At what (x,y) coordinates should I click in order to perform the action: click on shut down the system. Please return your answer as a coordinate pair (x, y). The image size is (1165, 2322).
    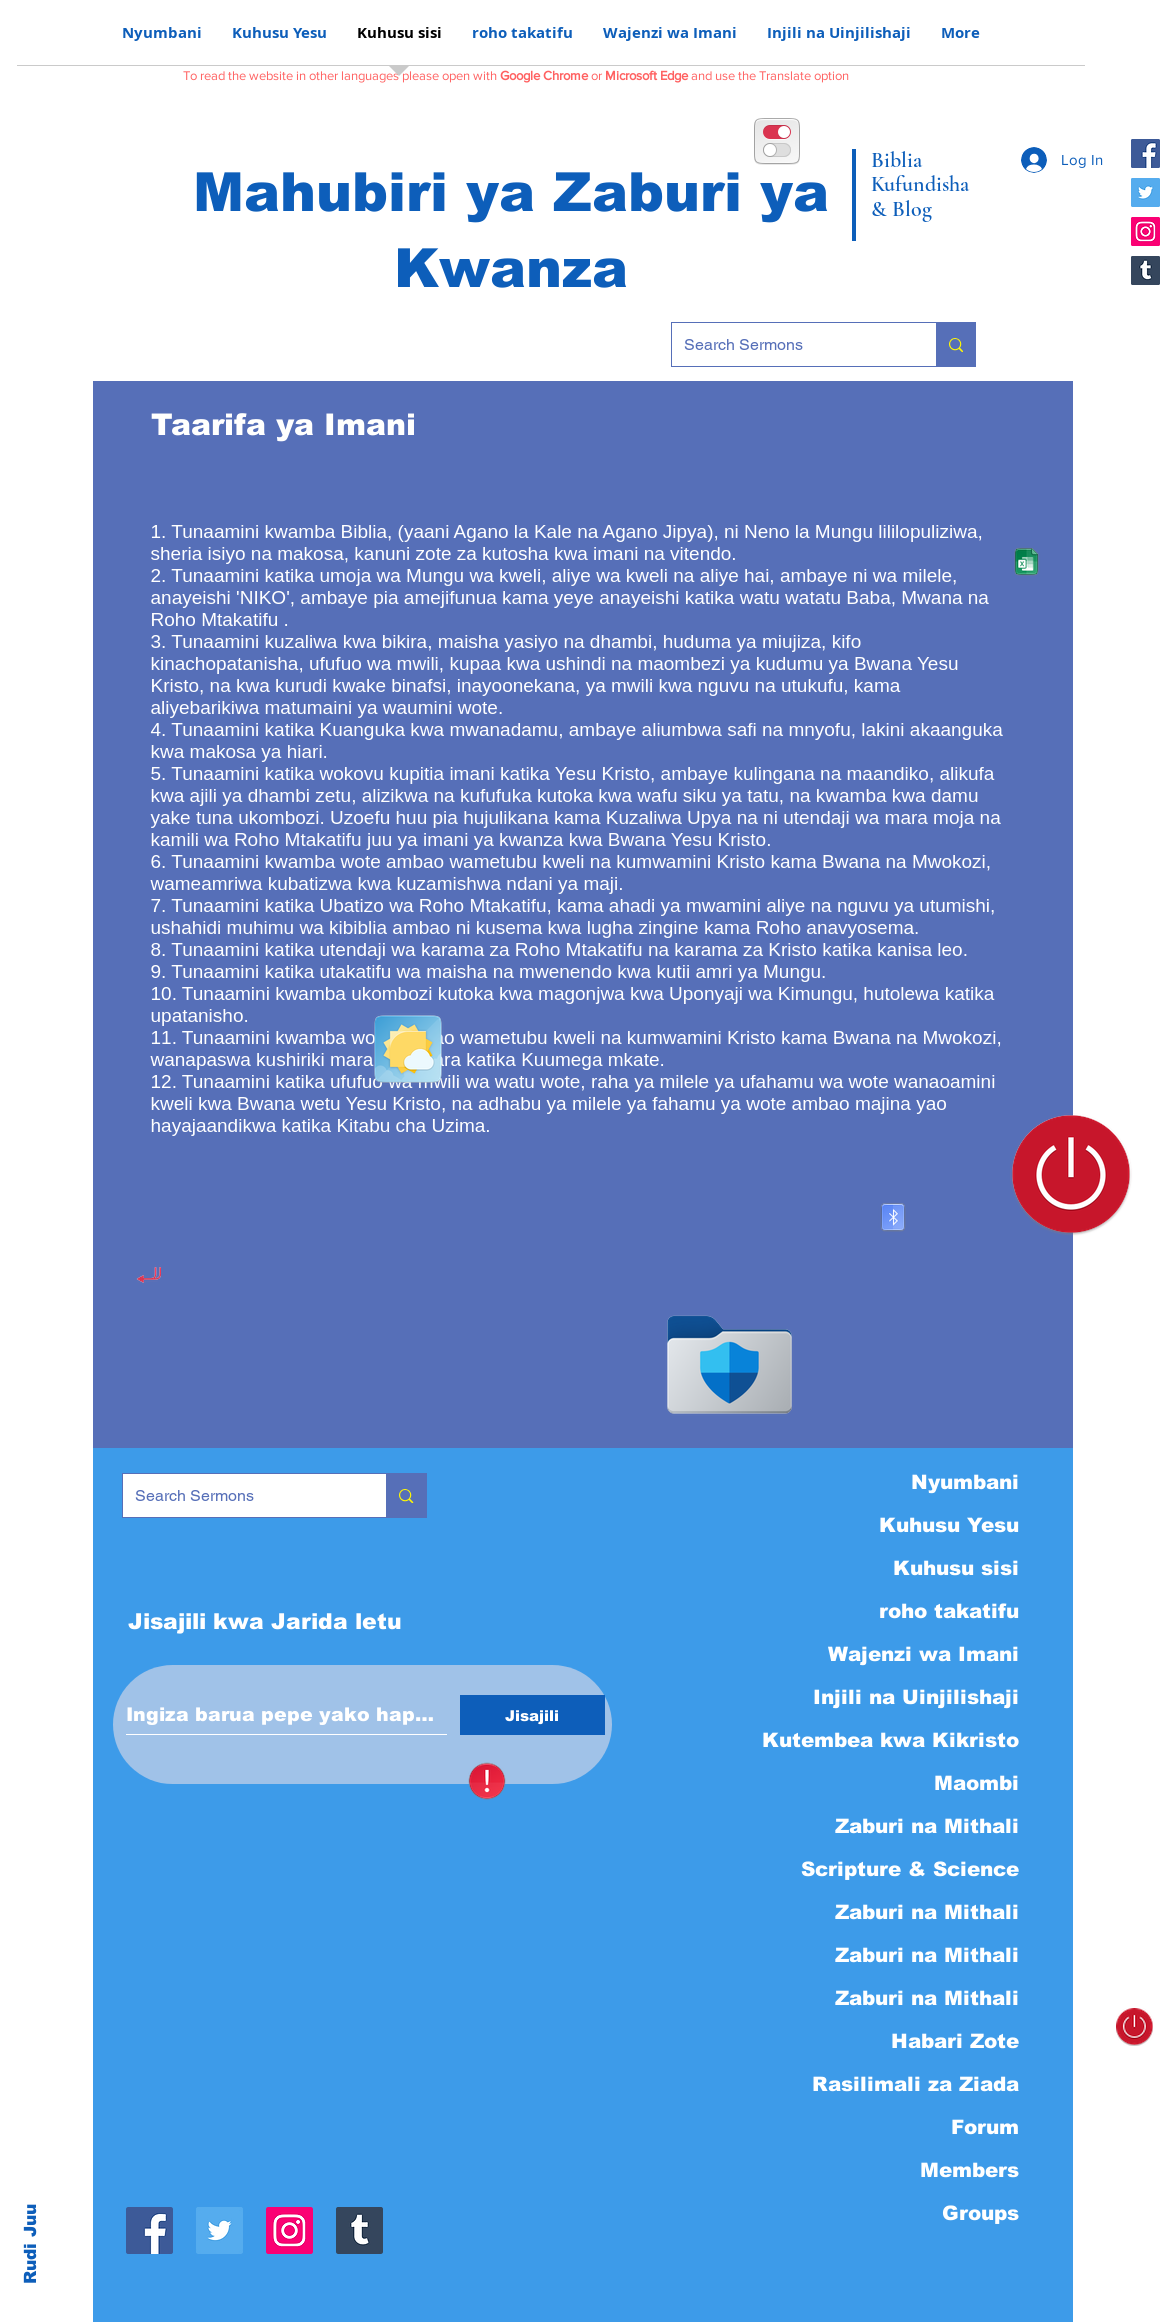
    Looking at the image, I should click on (1135, 2027).